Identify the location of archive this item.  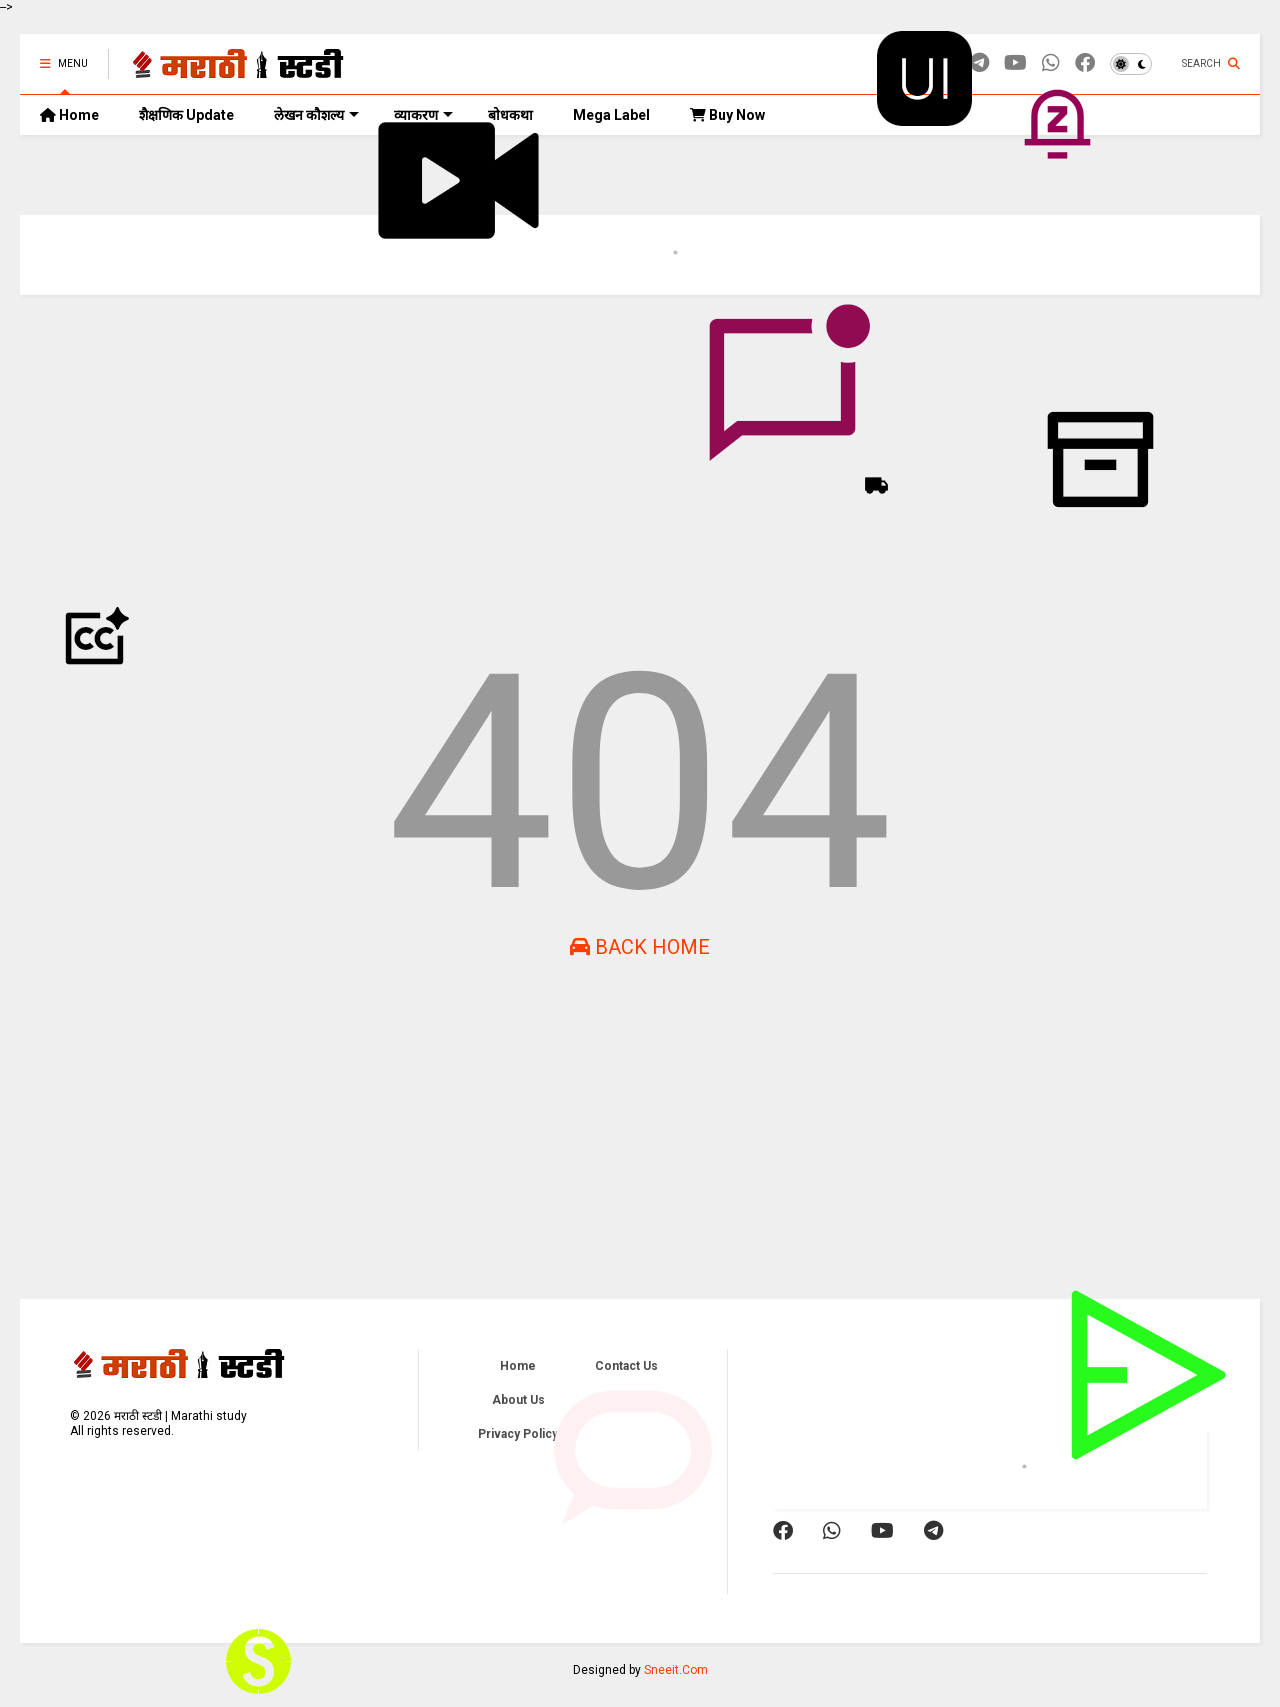
(1100, 459).